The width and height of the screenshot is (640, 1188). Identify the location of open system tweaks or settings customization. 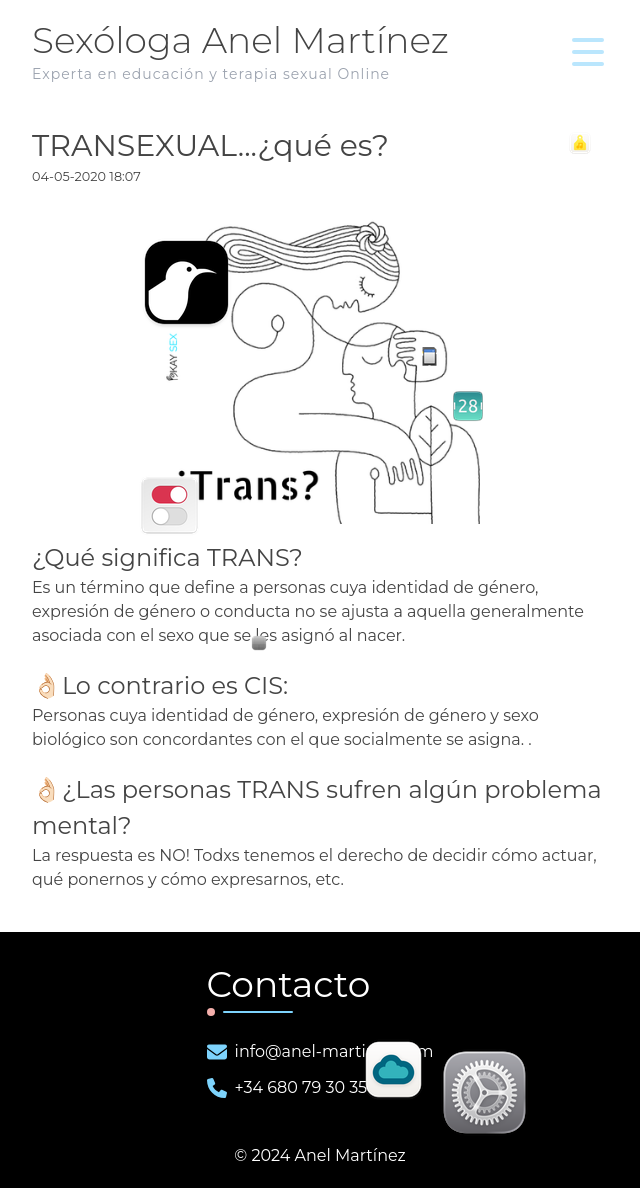
(169, 505).